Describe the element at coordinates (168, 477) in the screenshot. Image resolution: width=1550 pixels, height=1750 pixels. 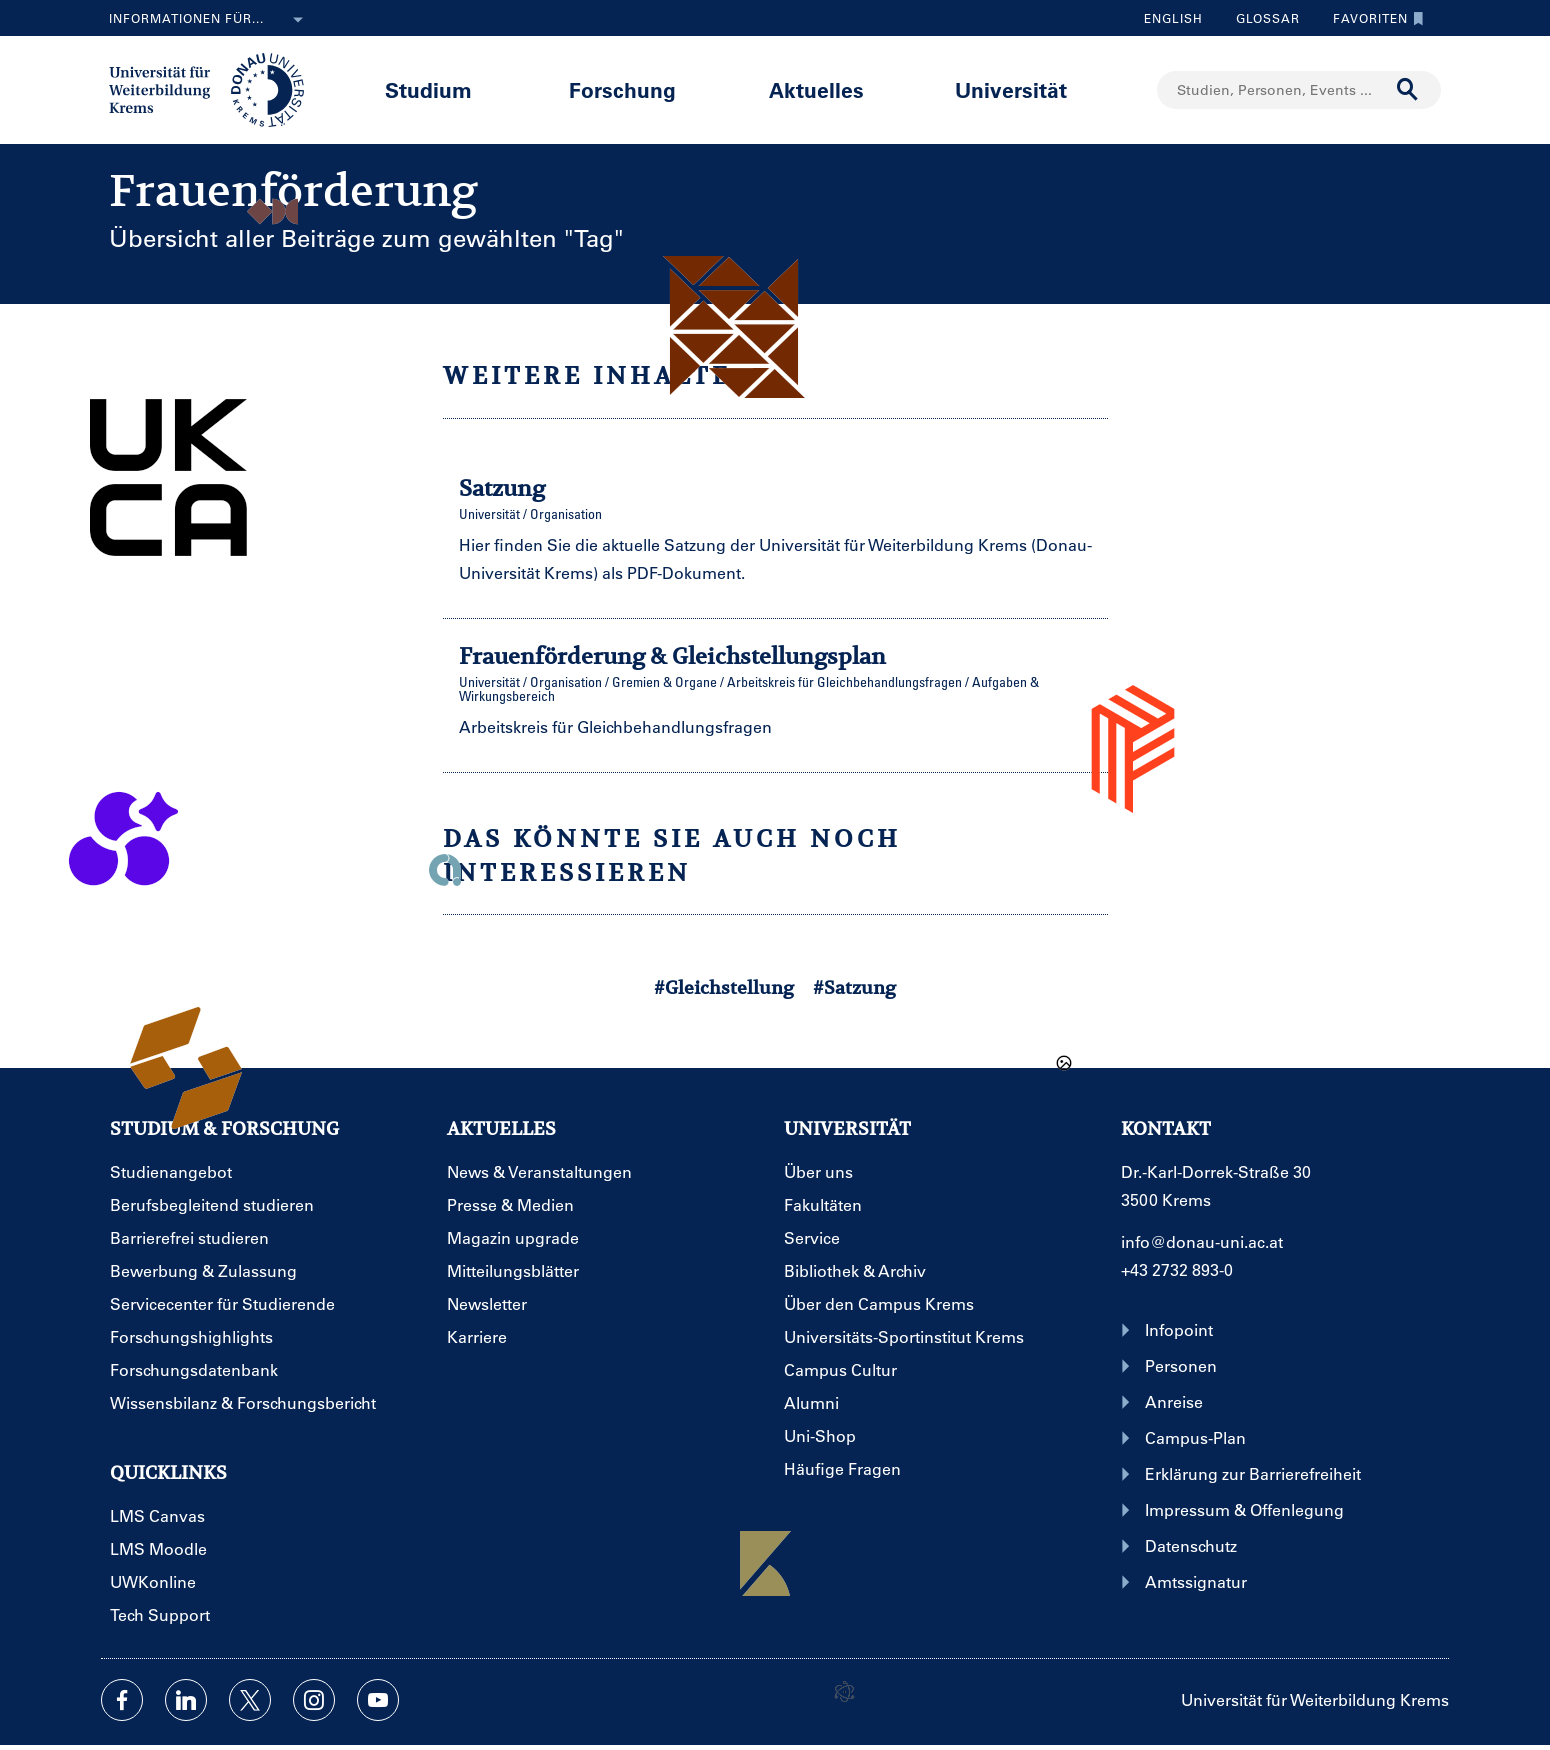
I see `UKCA (UK Conformity Assessed) certification mark` at that location.